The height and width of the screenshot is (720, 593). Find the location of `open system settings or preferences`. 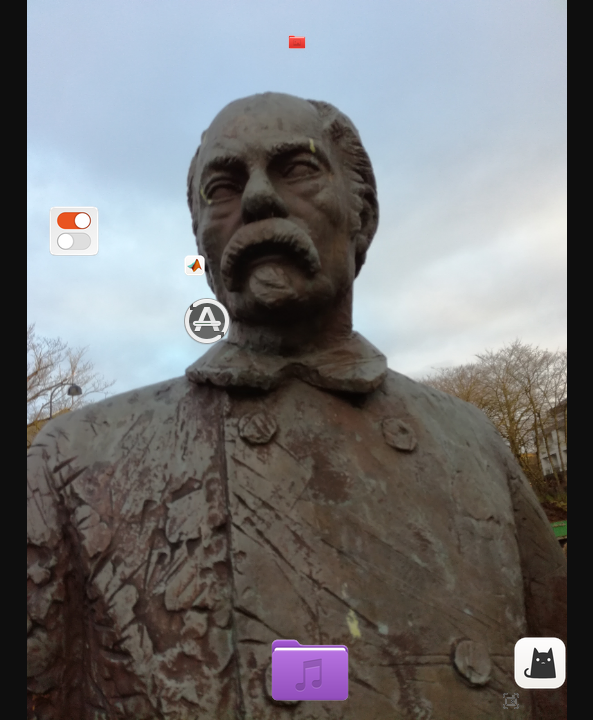

open system settings or preferences is located at coordinates (74, 231).